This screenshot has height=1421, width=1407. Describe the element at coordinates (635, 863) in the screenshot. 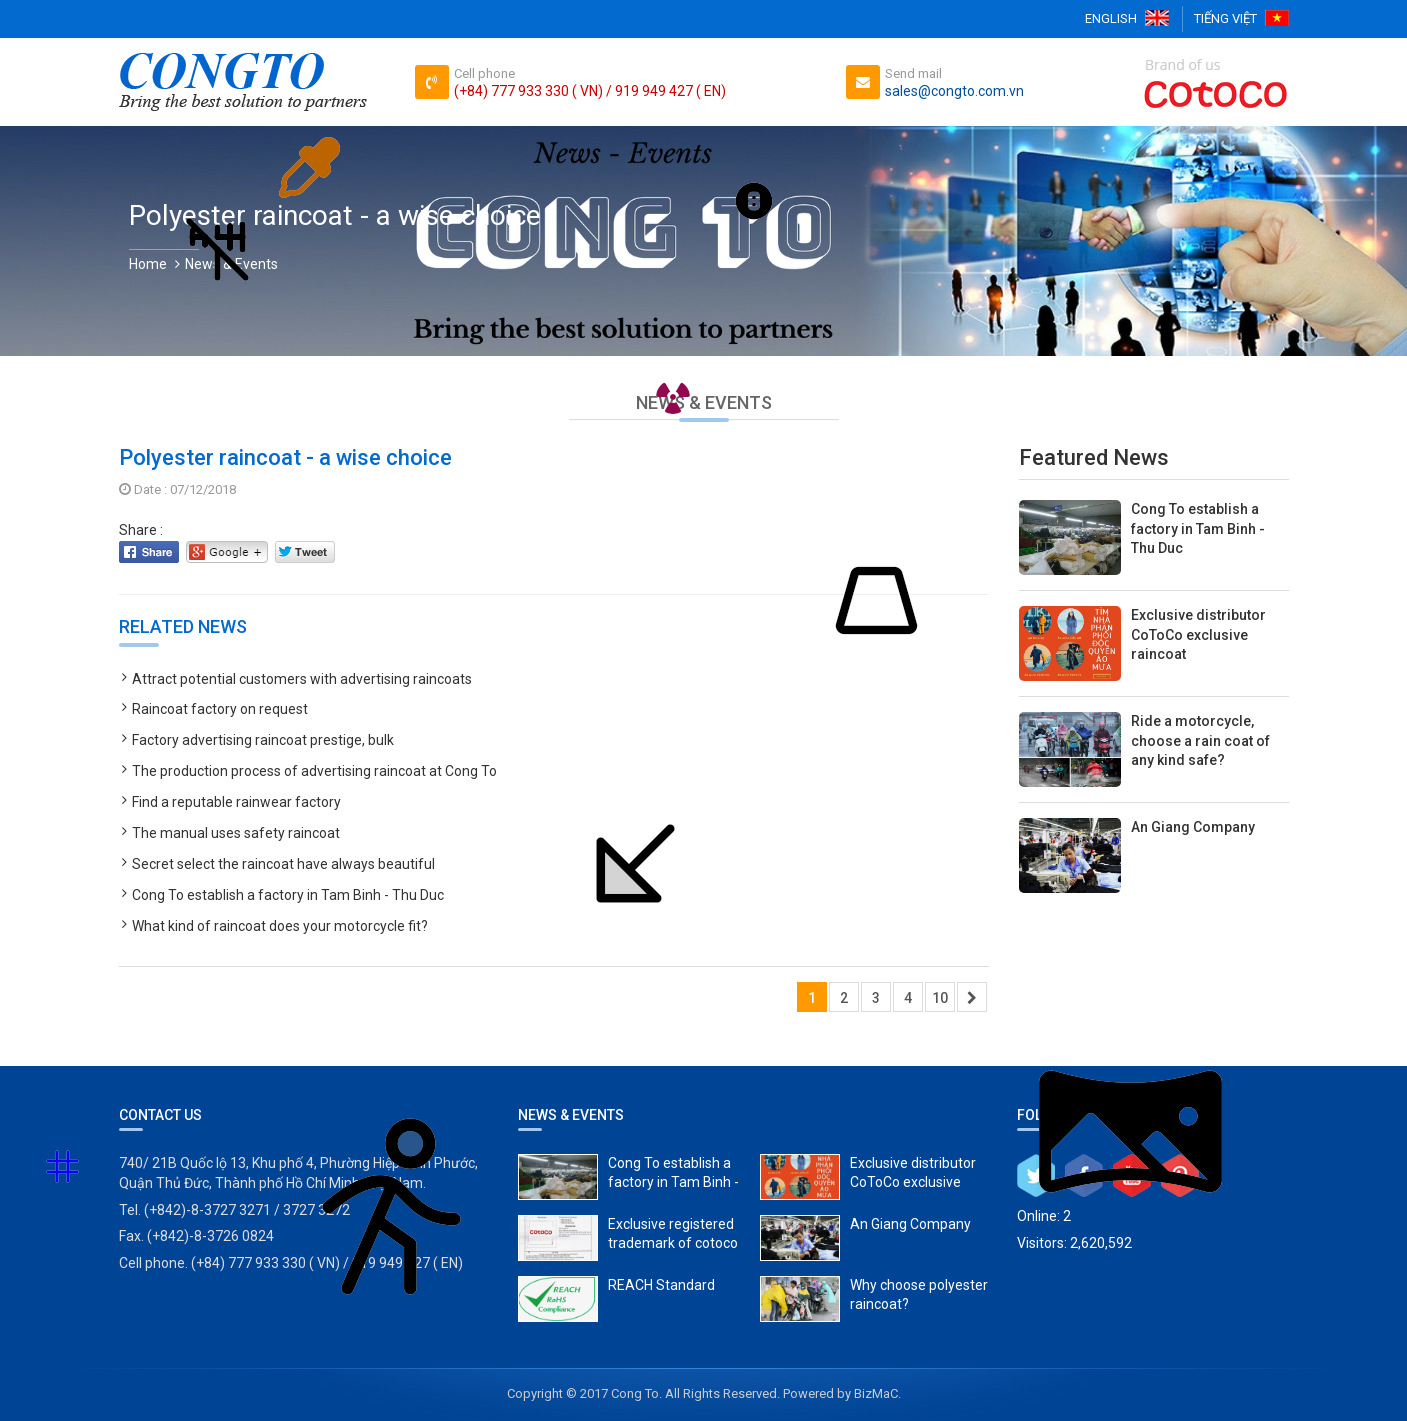

I see `navigate to previous or back-left content` at that location.